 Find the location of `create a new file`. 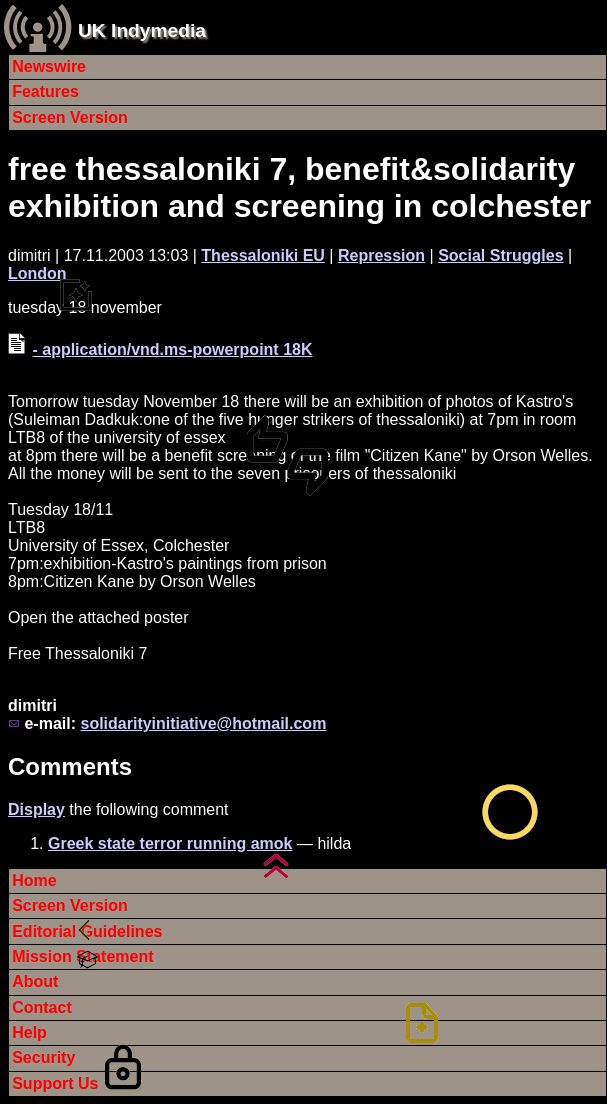

create a new file is located at coordinates (422, 1023).